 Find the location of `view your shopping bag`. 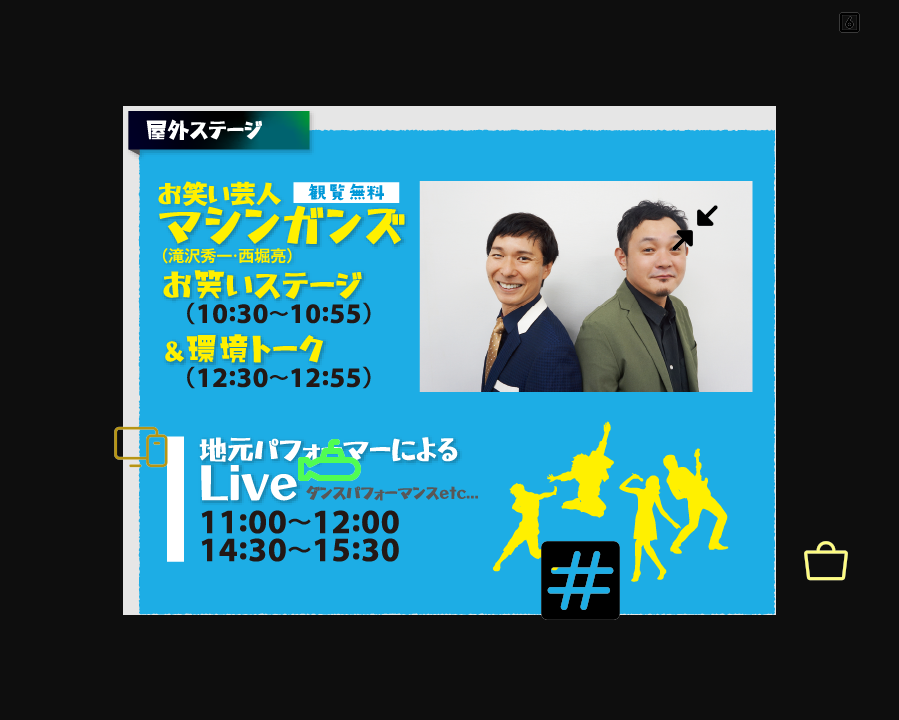

view your shopping bag is located at coordinates (826, 563).